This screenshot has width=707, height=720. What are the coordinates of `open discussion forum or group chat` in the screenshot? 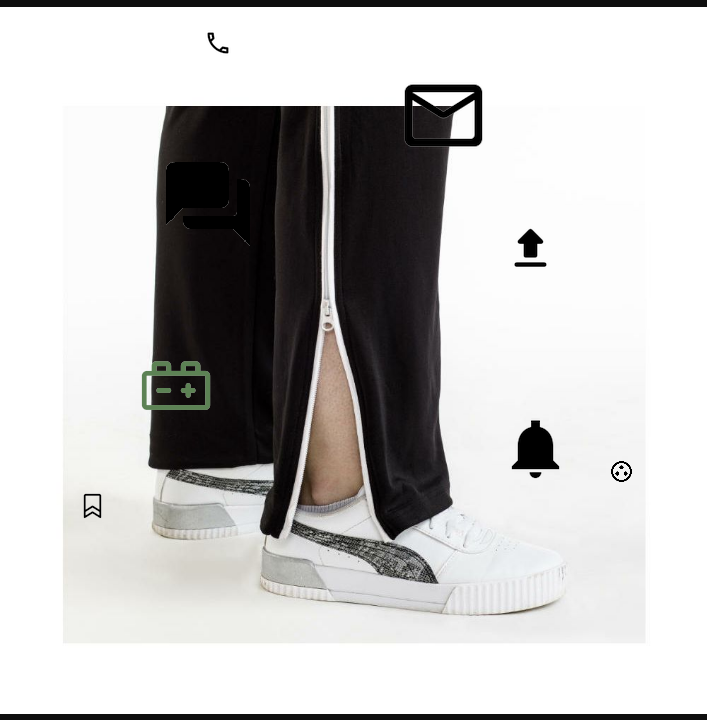 It's located at (208, 204).